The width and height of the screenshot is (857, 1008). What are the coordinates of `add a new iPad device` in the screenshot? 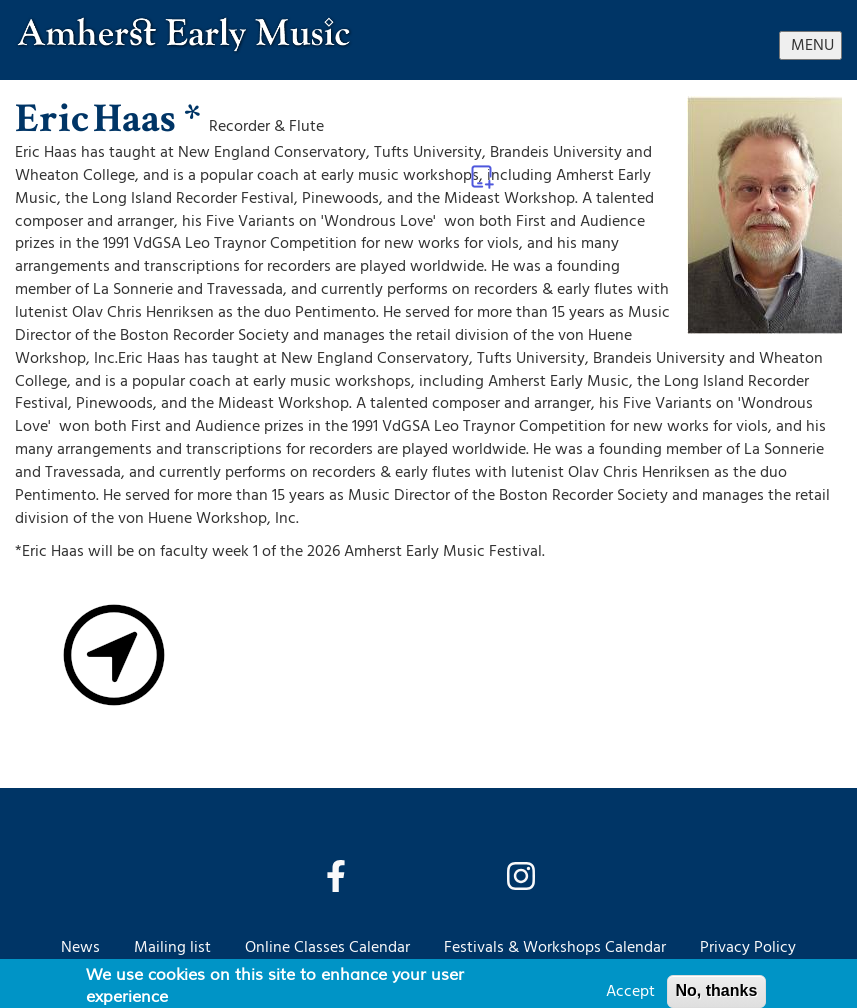 It's located at (481, 176).